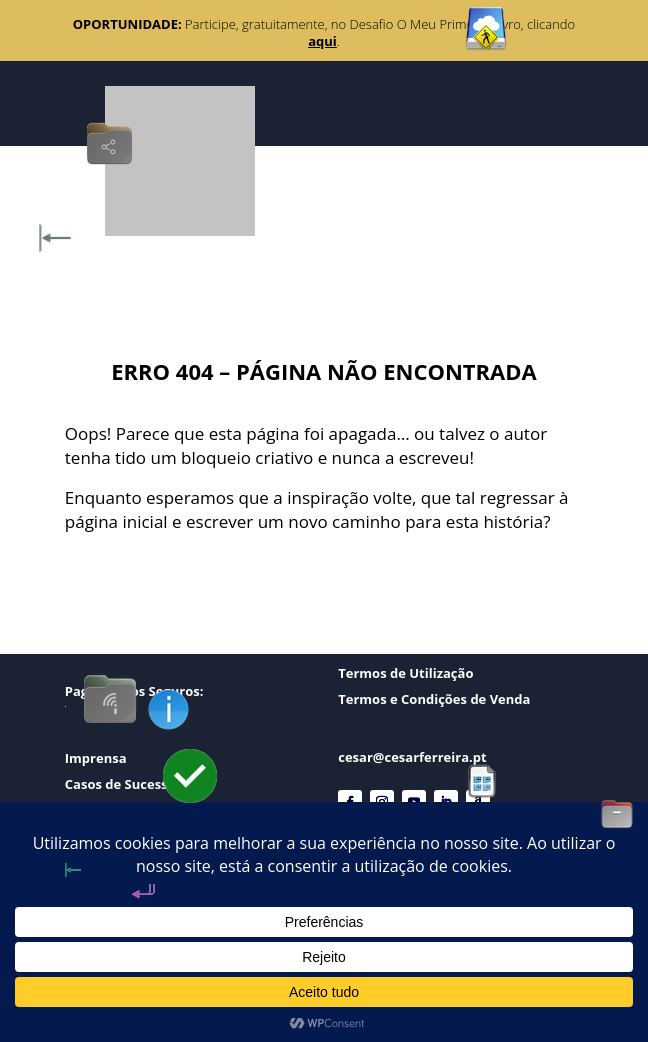  Describe the element at coordinates (110, 699) in the screenshot. I see `open insync cloud sync folder` at that location.